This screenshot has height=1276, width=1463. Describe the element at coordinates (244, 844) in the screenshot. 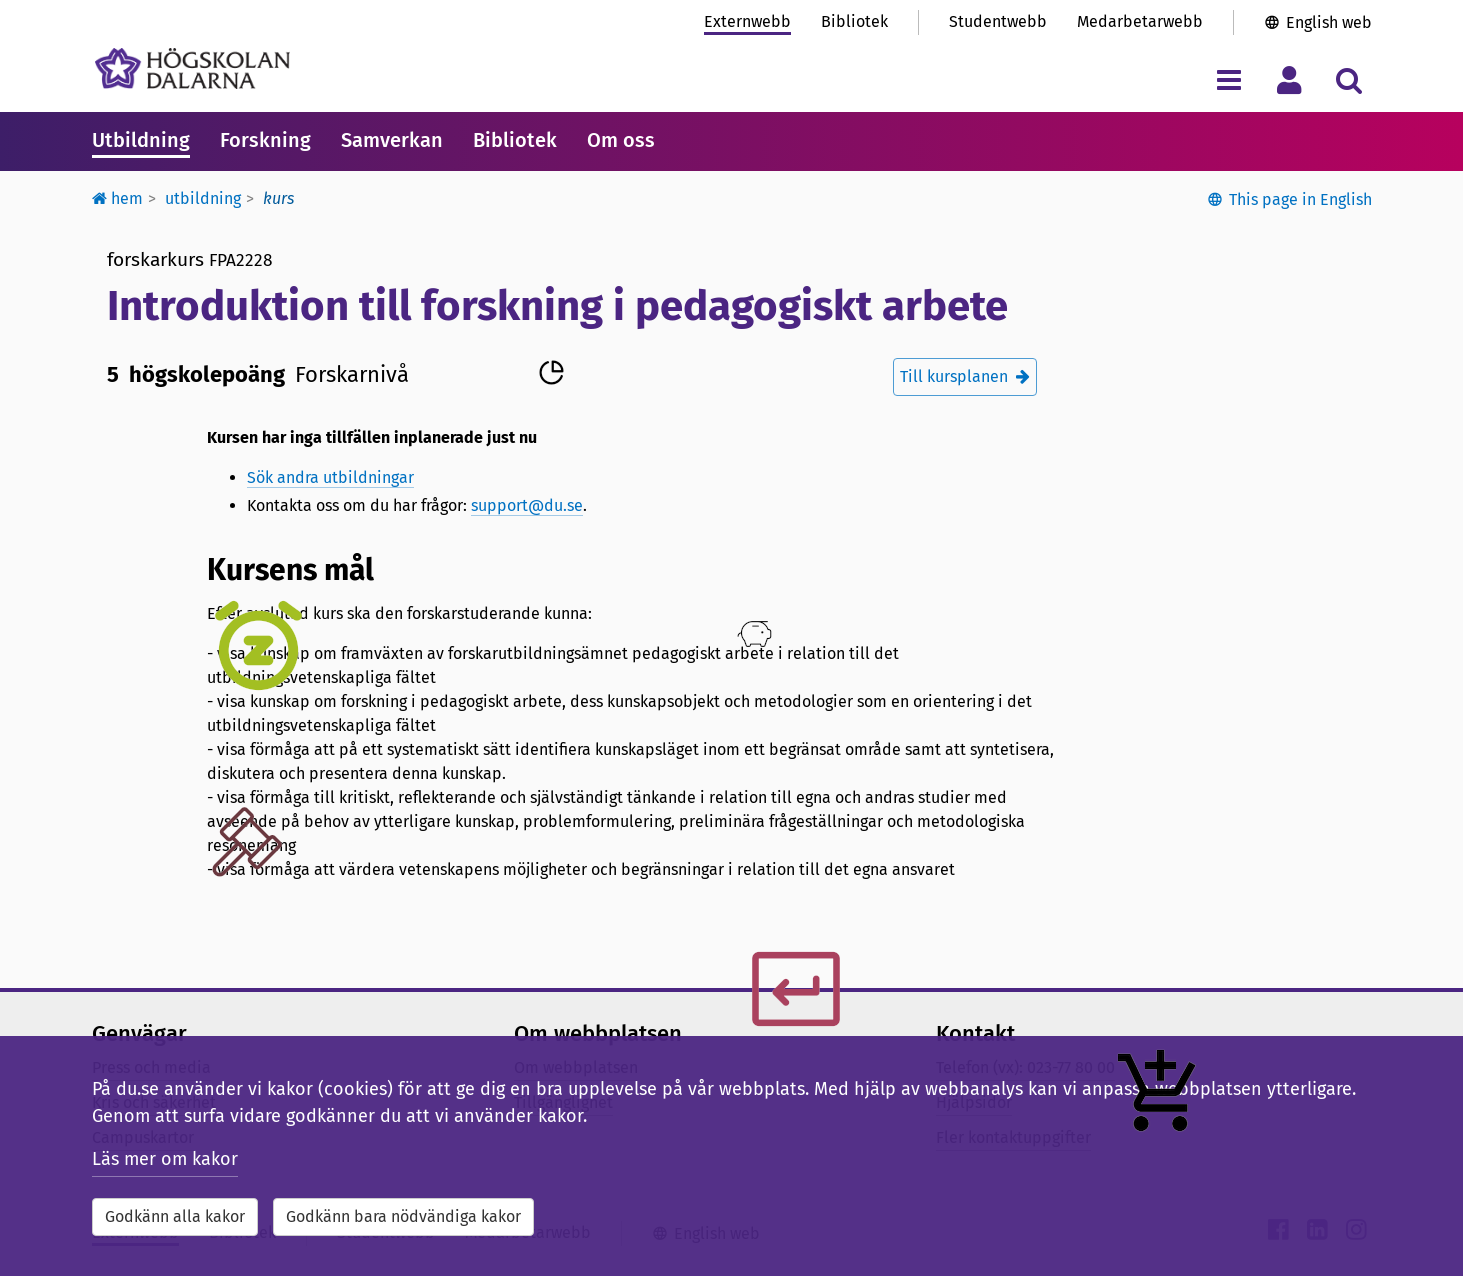

I see `access legal or terms of service information` at that location.